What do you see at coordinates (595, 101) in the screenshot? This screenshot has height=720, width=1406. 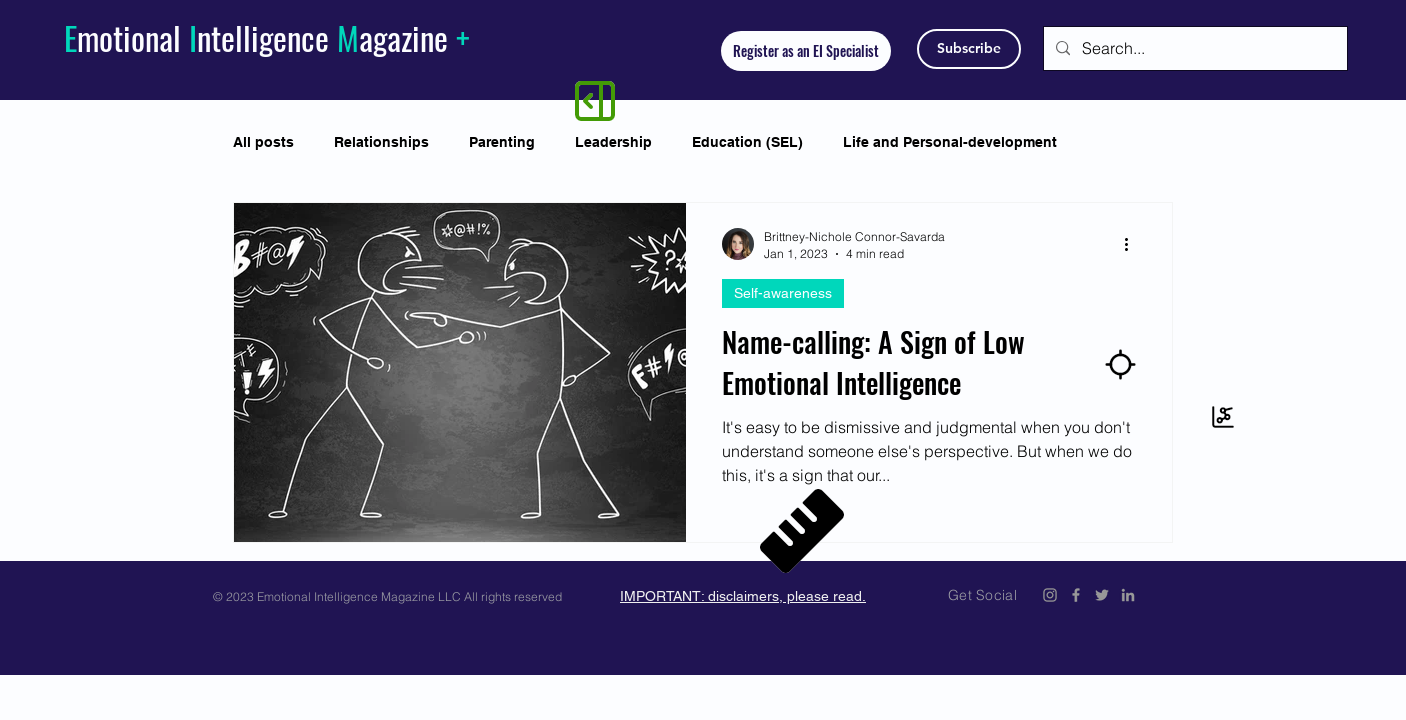 I see `open the right side panel` at bounding box center [595, 101].